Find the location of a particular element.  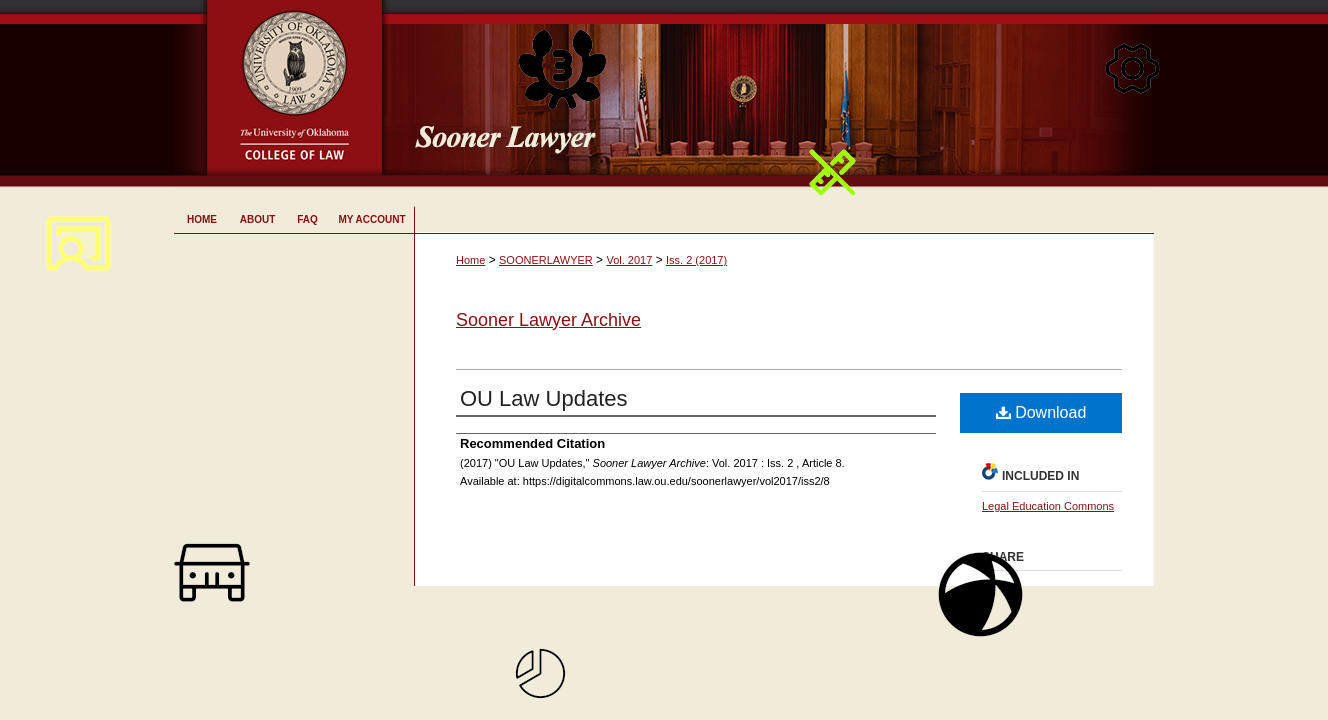

view a segment of analytics data is located at coordinates (540, 673).